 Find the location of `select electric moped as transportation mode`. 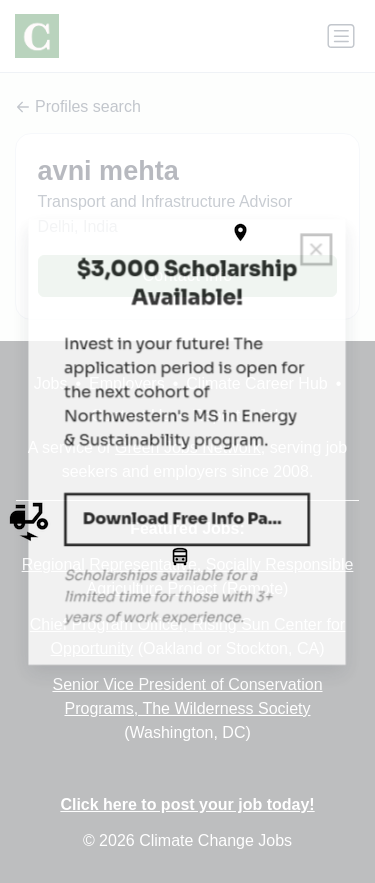

select electric moped as transportation mode is located at coordinates (29, 520).